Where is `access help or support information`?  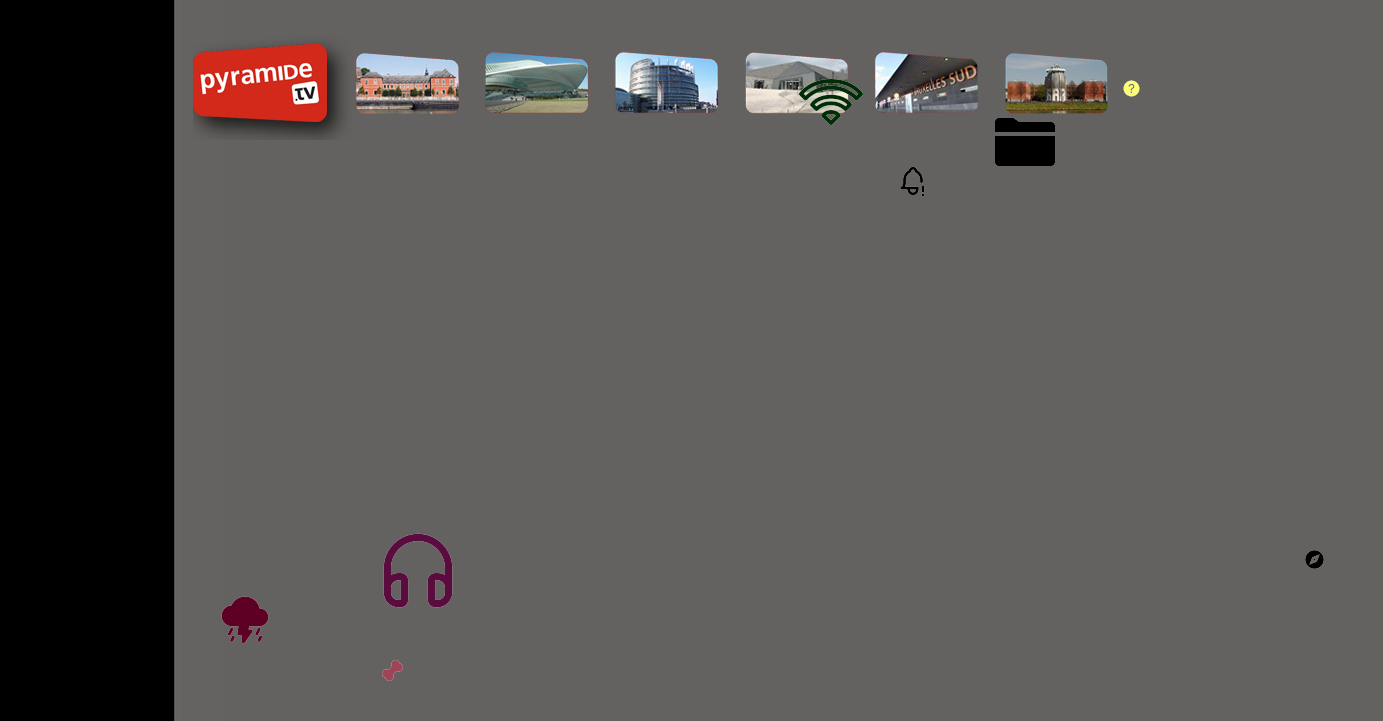 access help or support information is located at coordinates (1131, 88).